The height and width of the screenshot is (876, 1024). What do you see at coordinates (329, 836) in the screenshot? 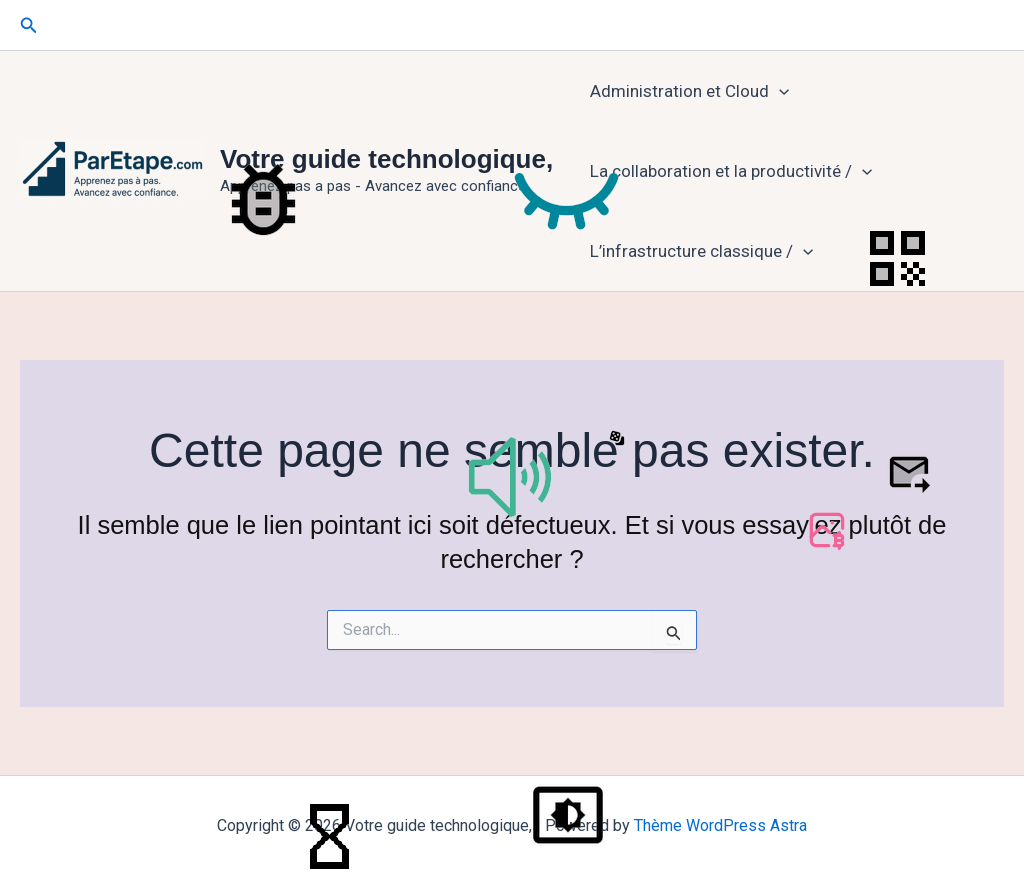
I see `indicates a process is loading or in progress` at bounding box center [329, 836].